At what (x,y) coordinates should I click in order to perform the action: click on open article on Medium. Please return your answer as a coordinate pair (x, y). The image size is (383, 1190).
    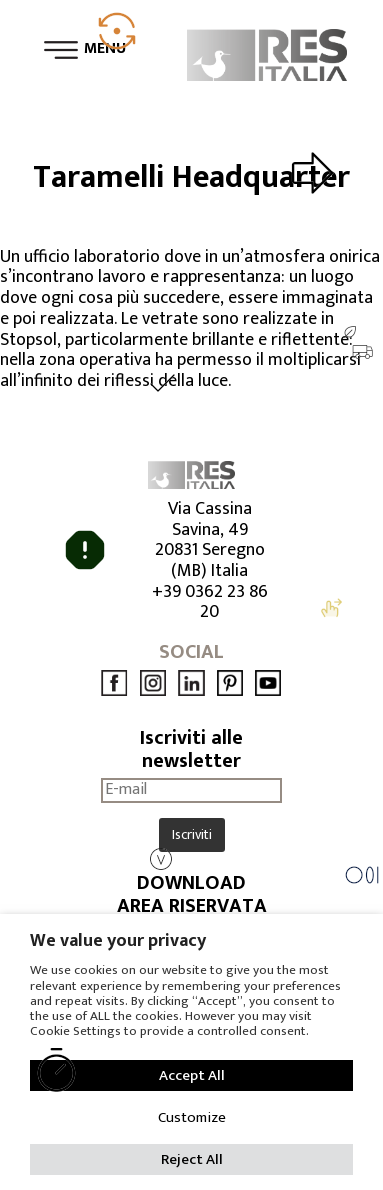
    Looking at the image, I should click on (362, 875).